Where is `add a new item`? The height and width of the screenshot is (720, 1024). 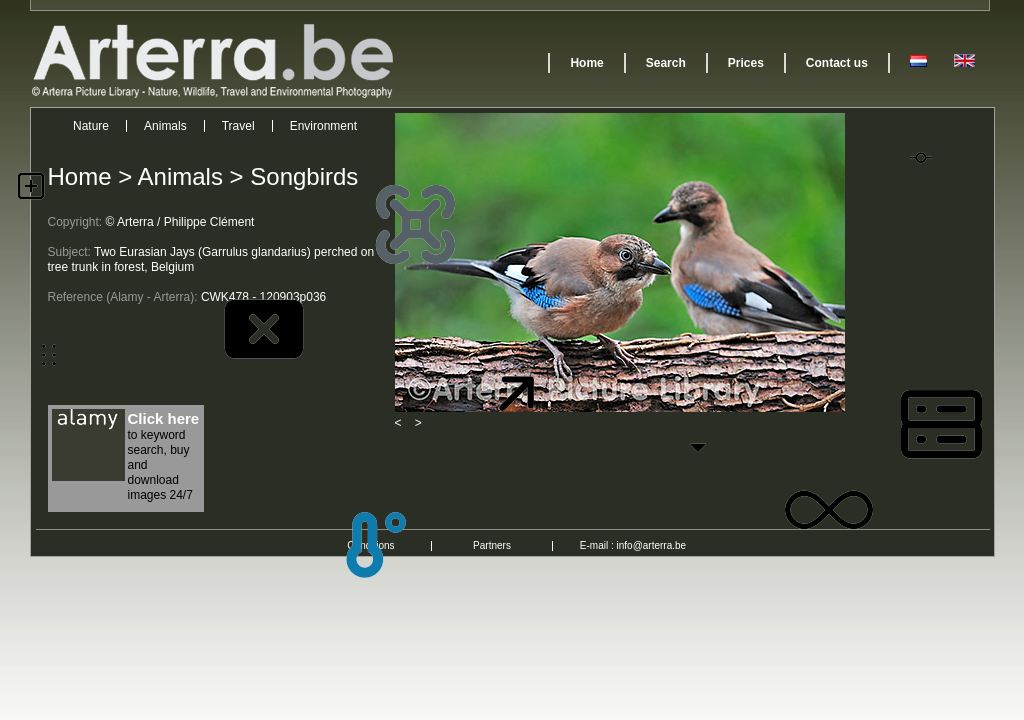
add a new item is located at coordinates (31, 186).